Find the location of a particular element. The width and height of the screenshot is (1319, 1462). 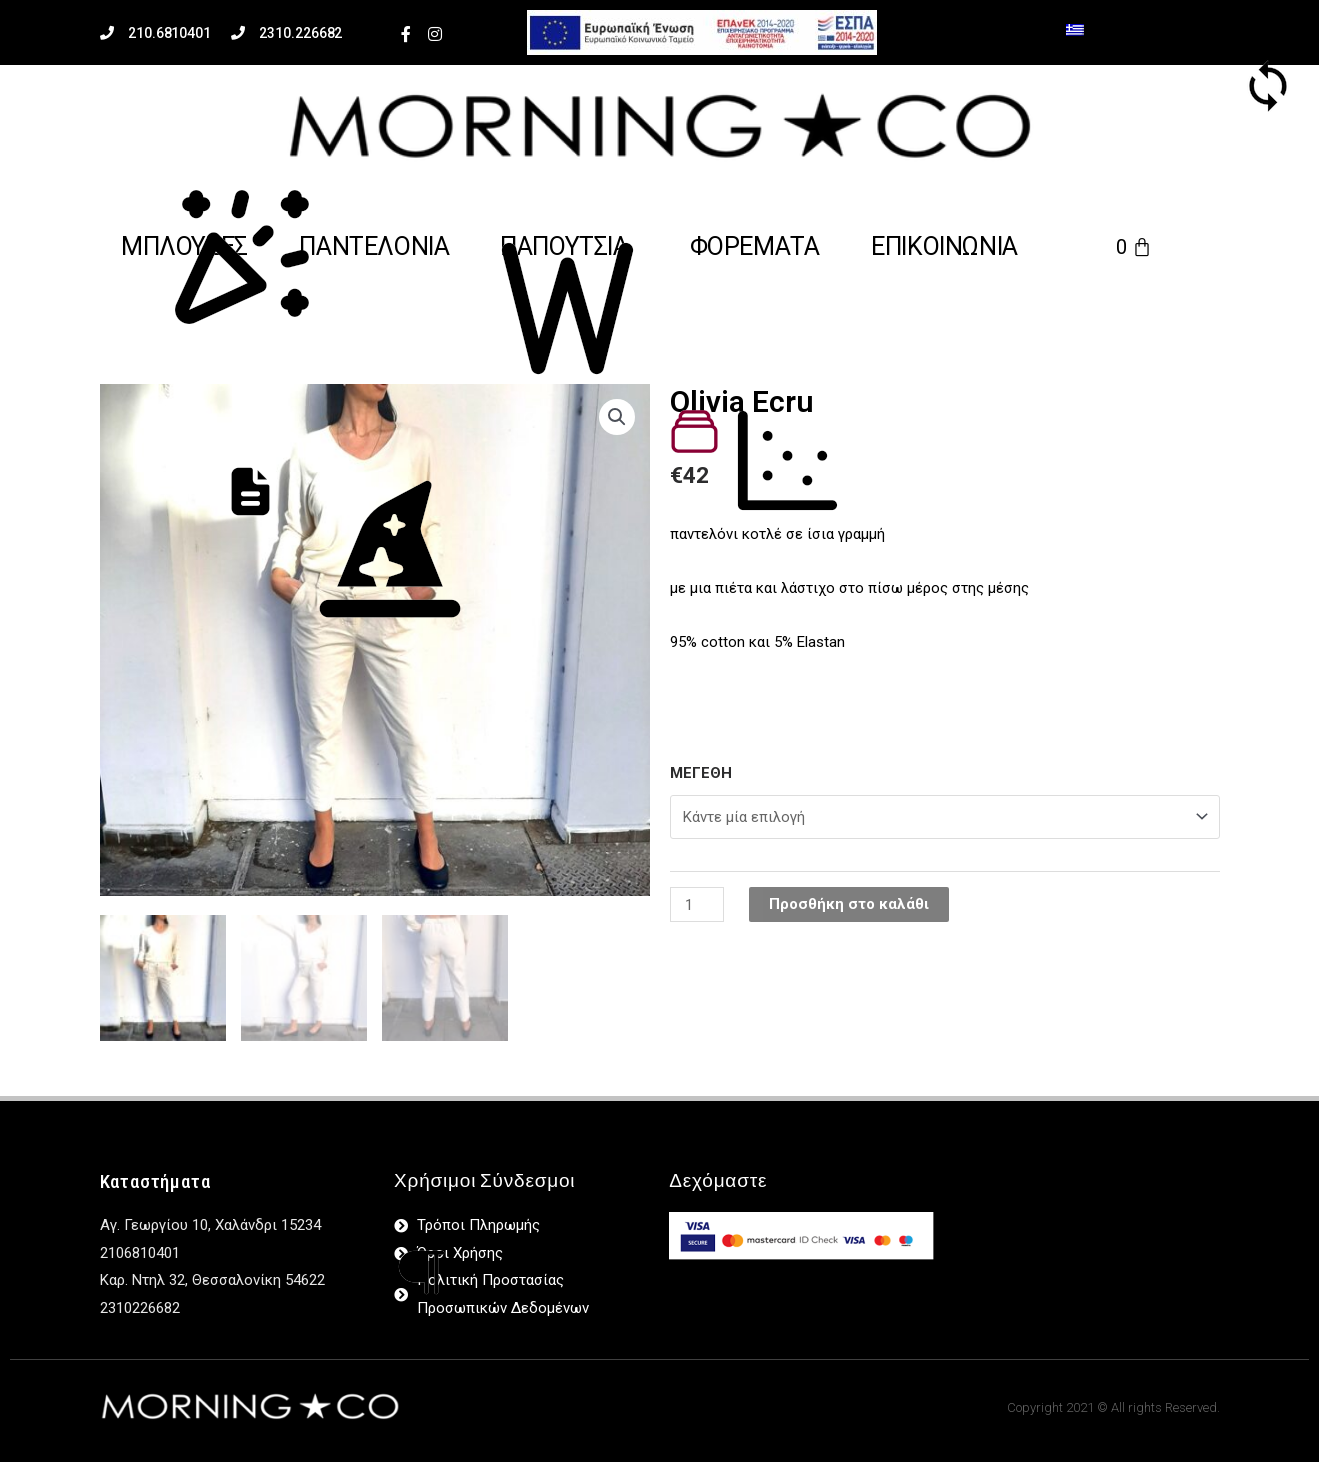

view scatter plot data is located at coordinates (787, 460).